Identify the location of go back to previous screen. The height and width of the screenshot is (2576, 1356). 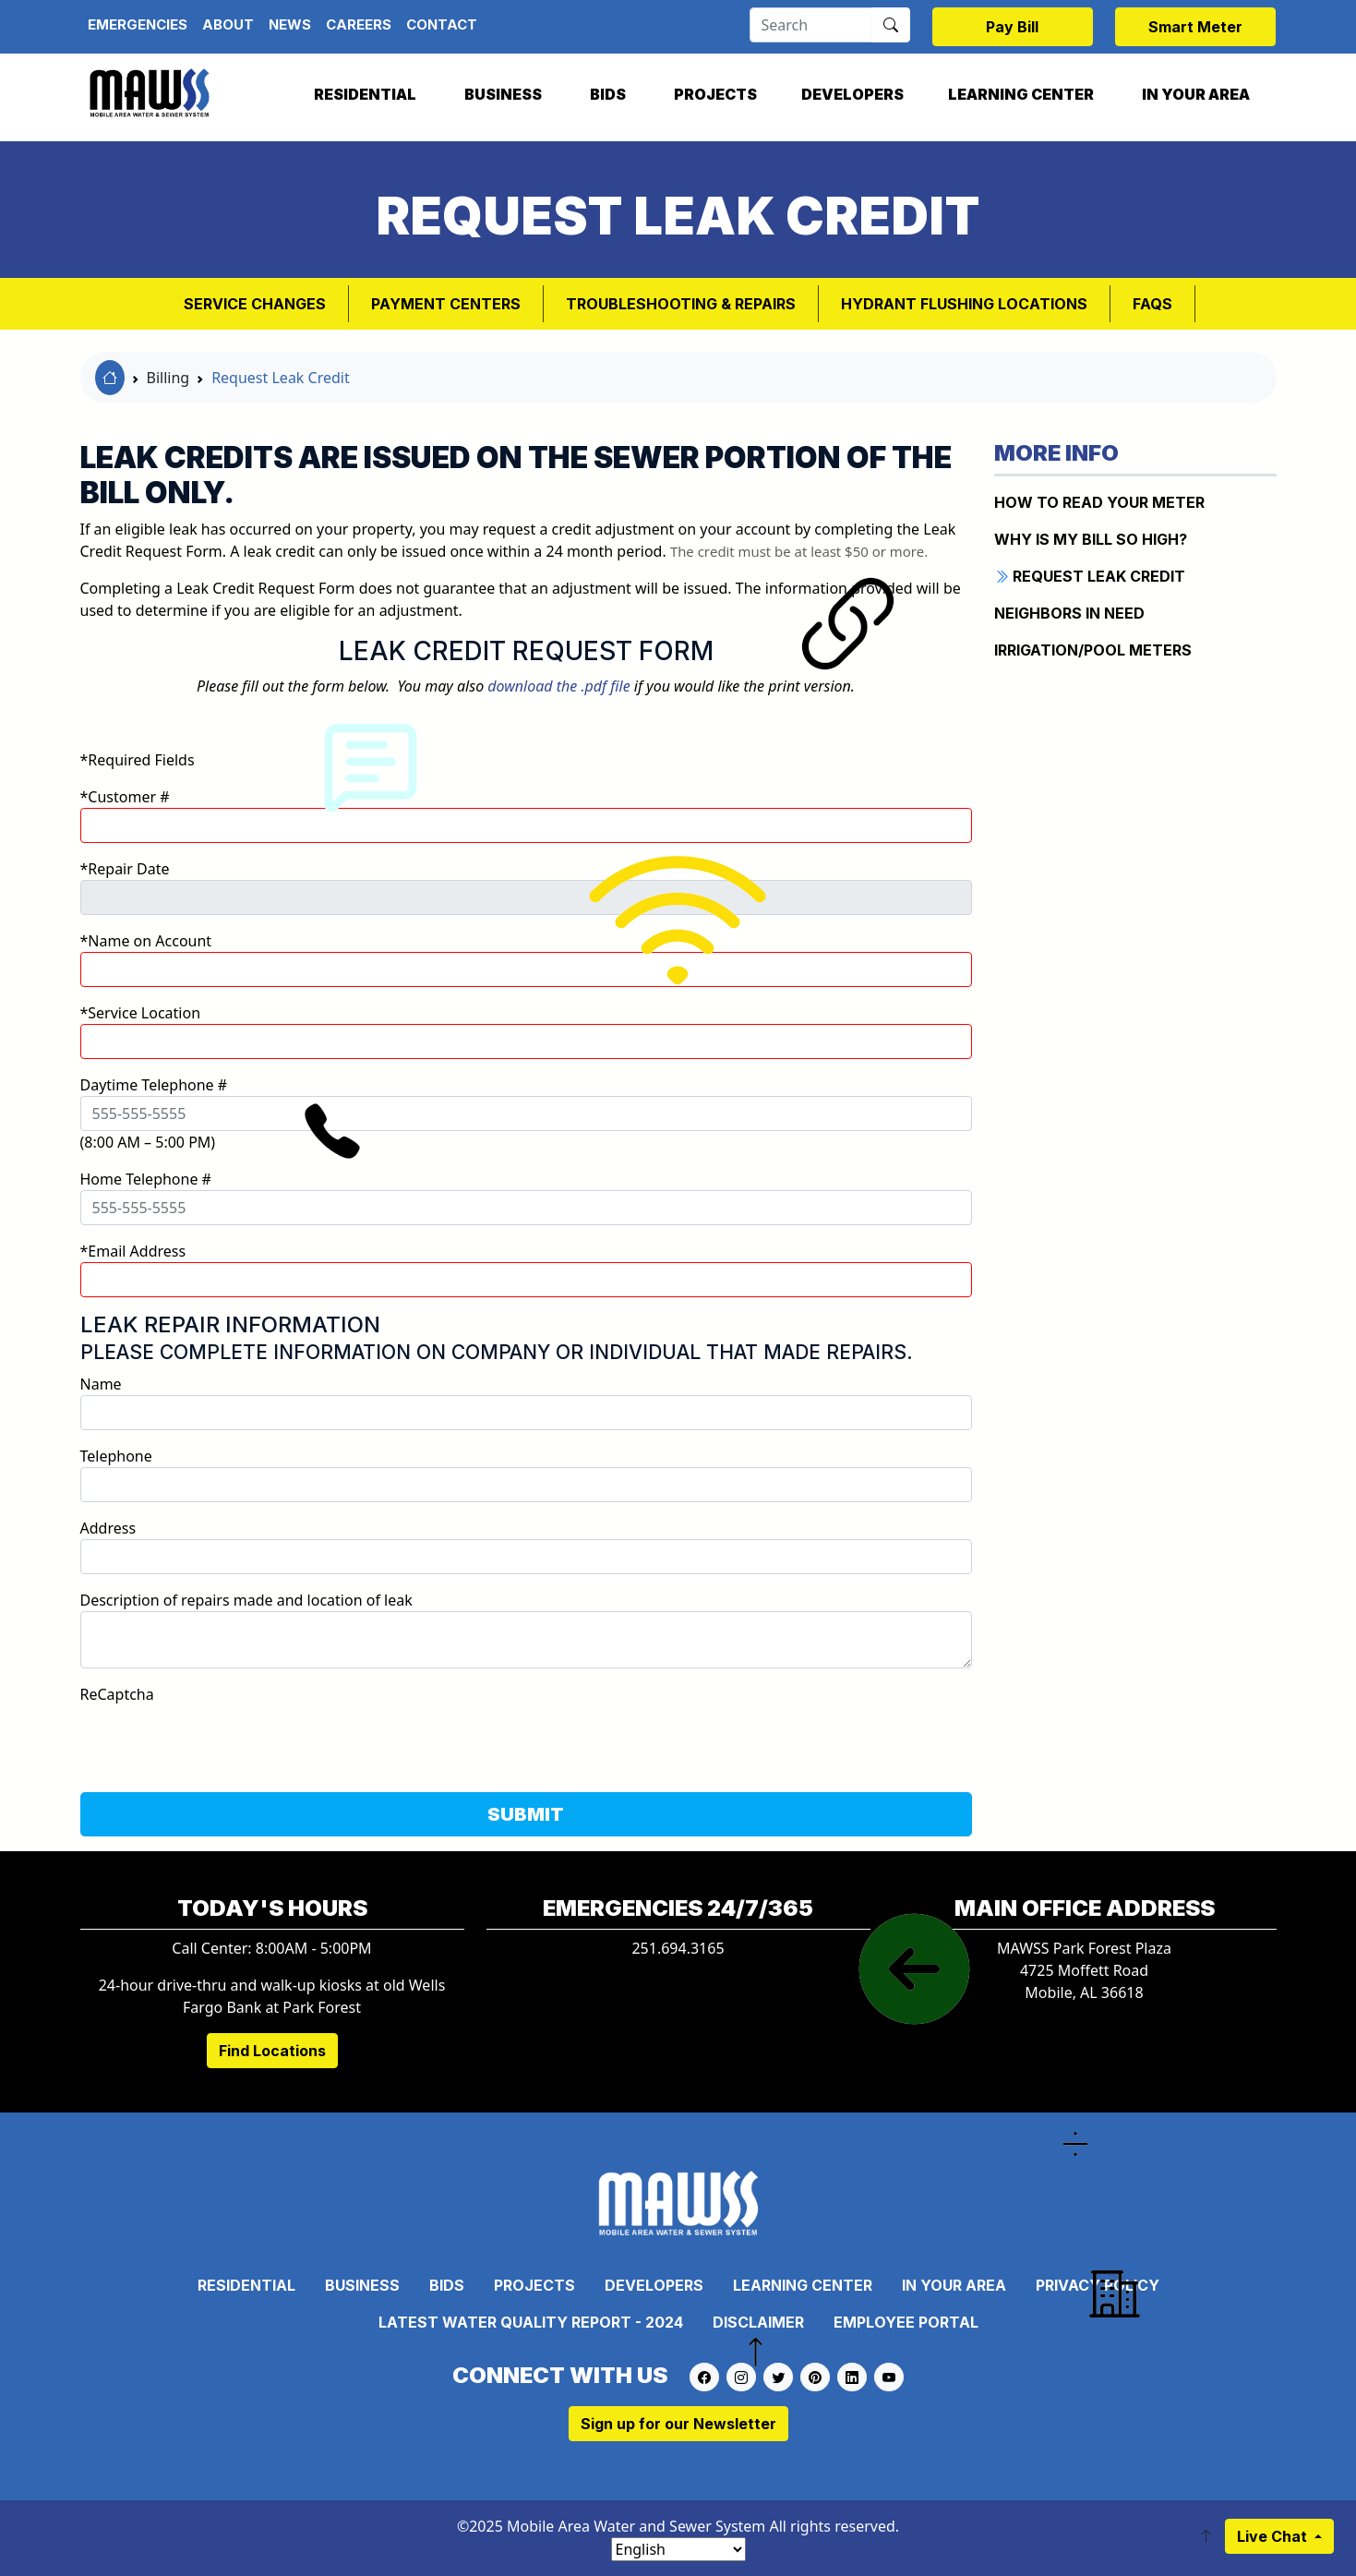
(914, 1968).